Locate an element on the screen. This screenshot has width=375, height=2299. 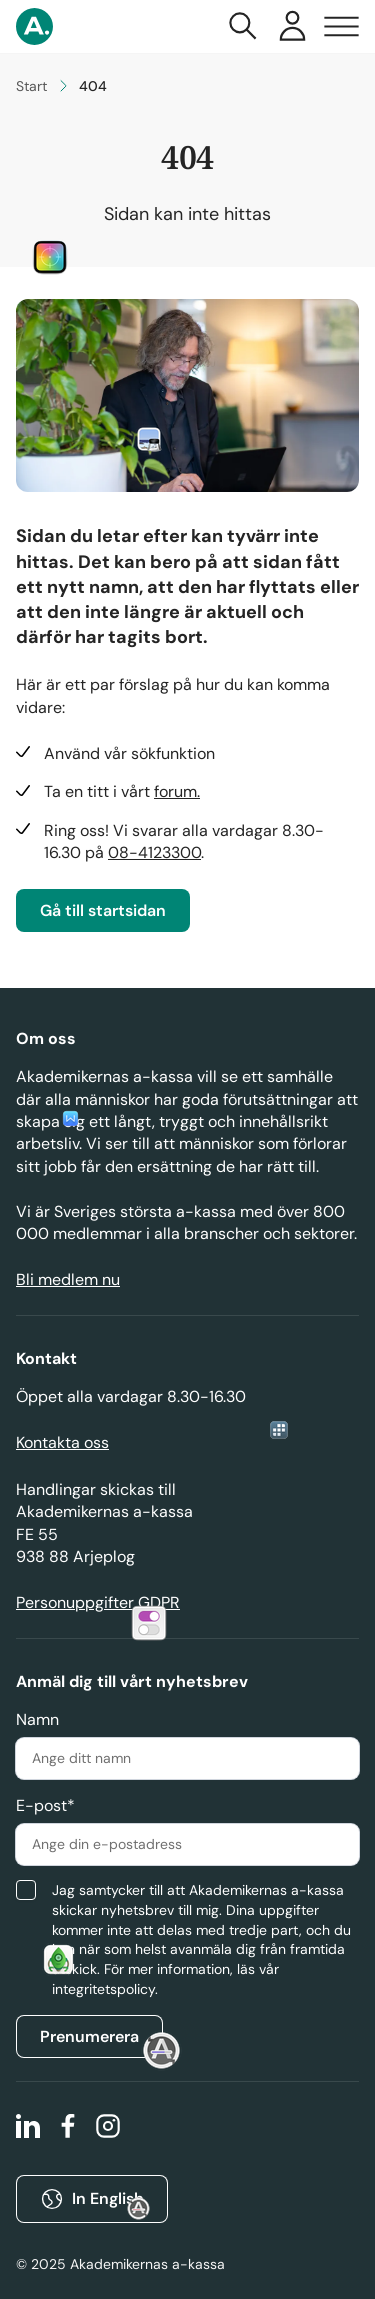
open Robo 3T MongoDB database management app is located at coordinates (58, 1959).